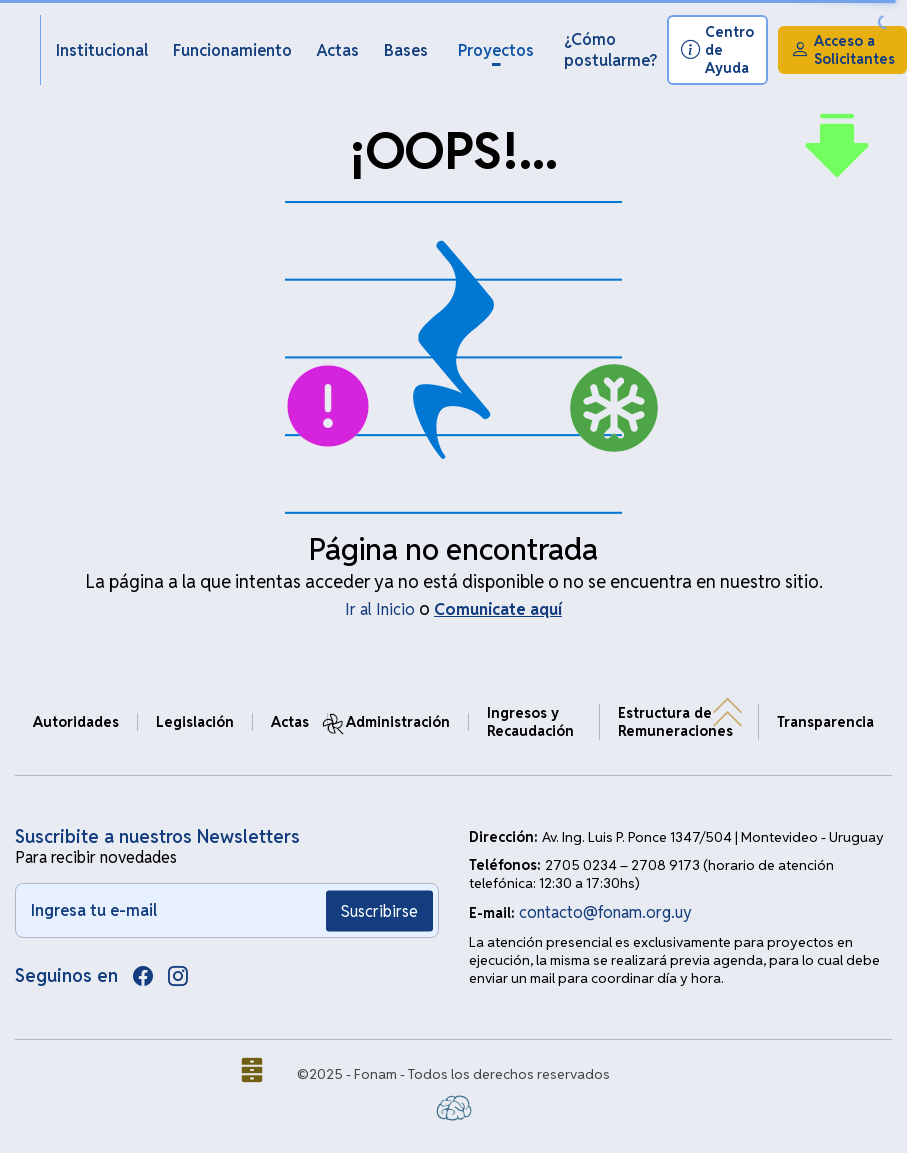  What do you see at coordinates (727, 713) in the screenshot?
I see `scroll to top of page` at bounding box center [727, 713].